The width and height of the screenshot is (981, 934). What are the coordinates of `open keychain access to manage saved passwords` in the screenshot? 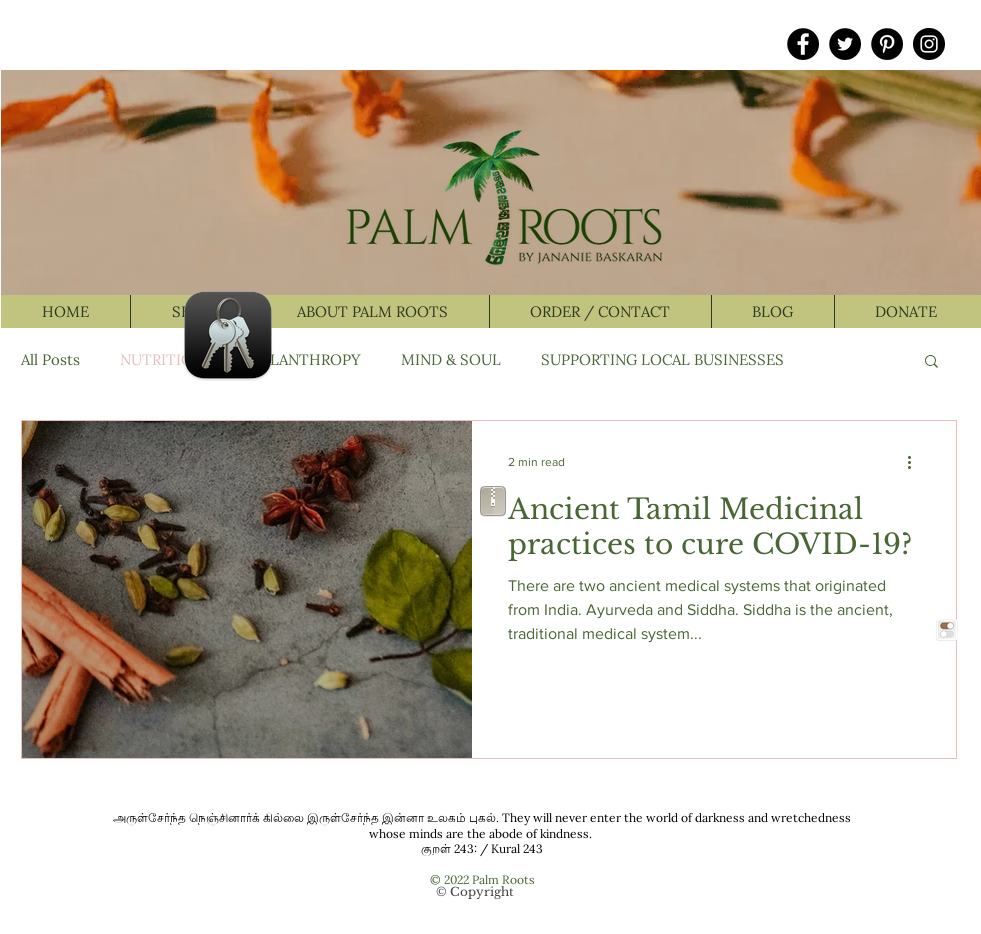 It's located at (228, 335).